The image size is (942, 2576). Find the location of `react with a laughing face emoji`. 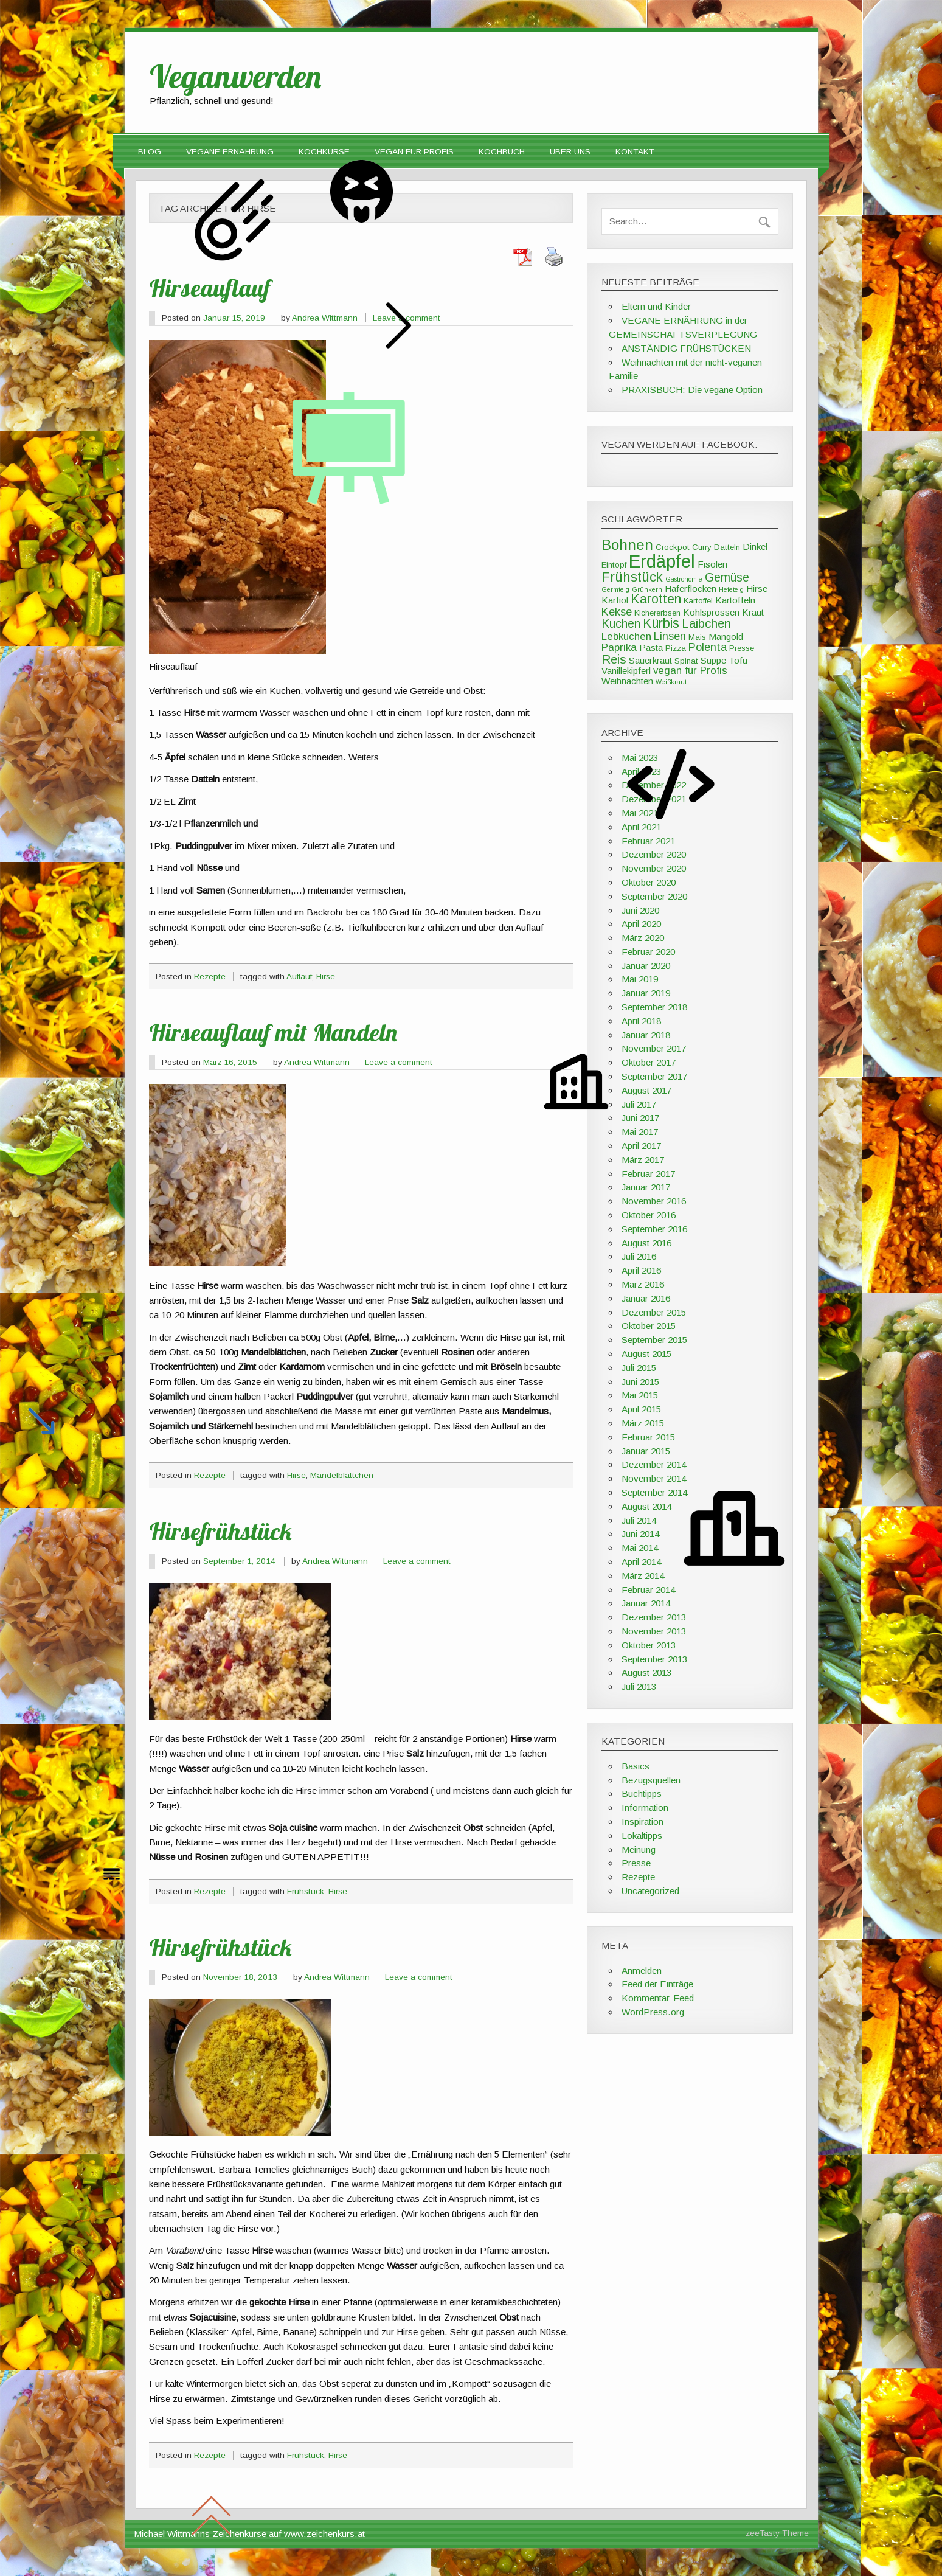

react with a laughing face emoji is located at coordinates (361, 191).